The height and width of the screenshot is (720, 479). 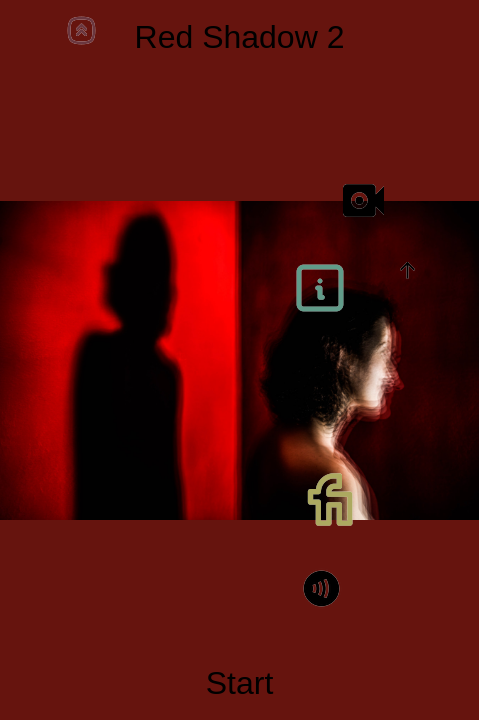 I want to click on scroll to top of page, so click(x=81, y=30).